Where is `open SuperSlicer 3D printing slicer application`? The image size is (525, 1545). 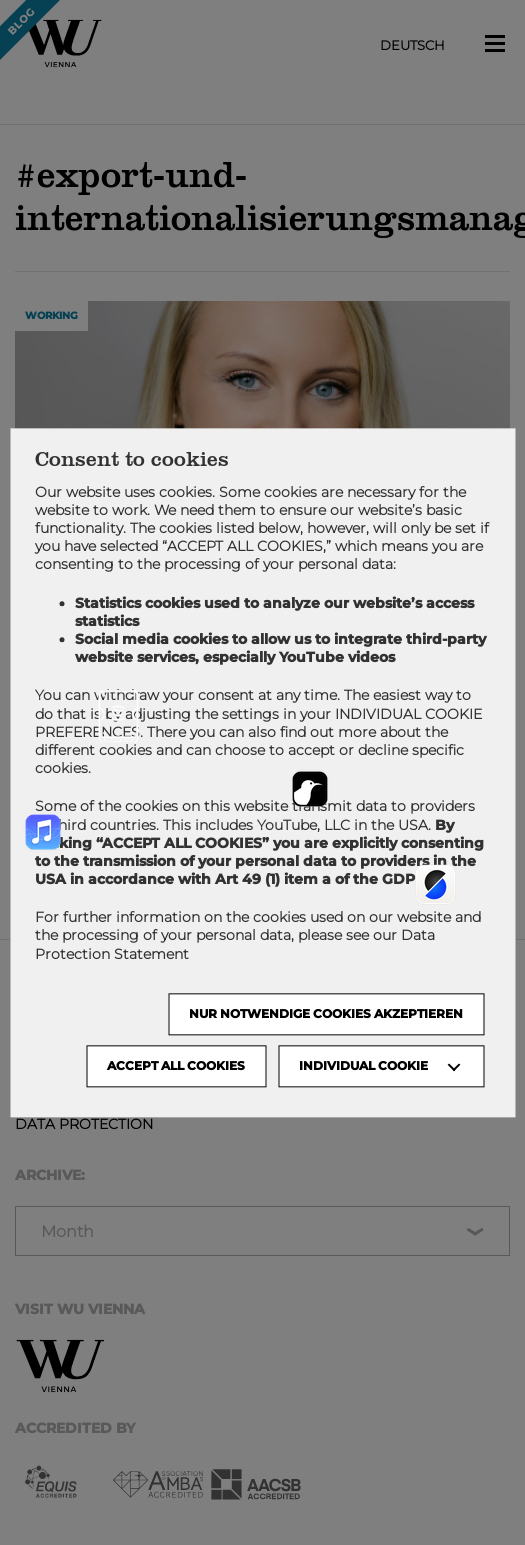 open SuperSlicer 3D printing slicer application is located at coordinates (435, 884).